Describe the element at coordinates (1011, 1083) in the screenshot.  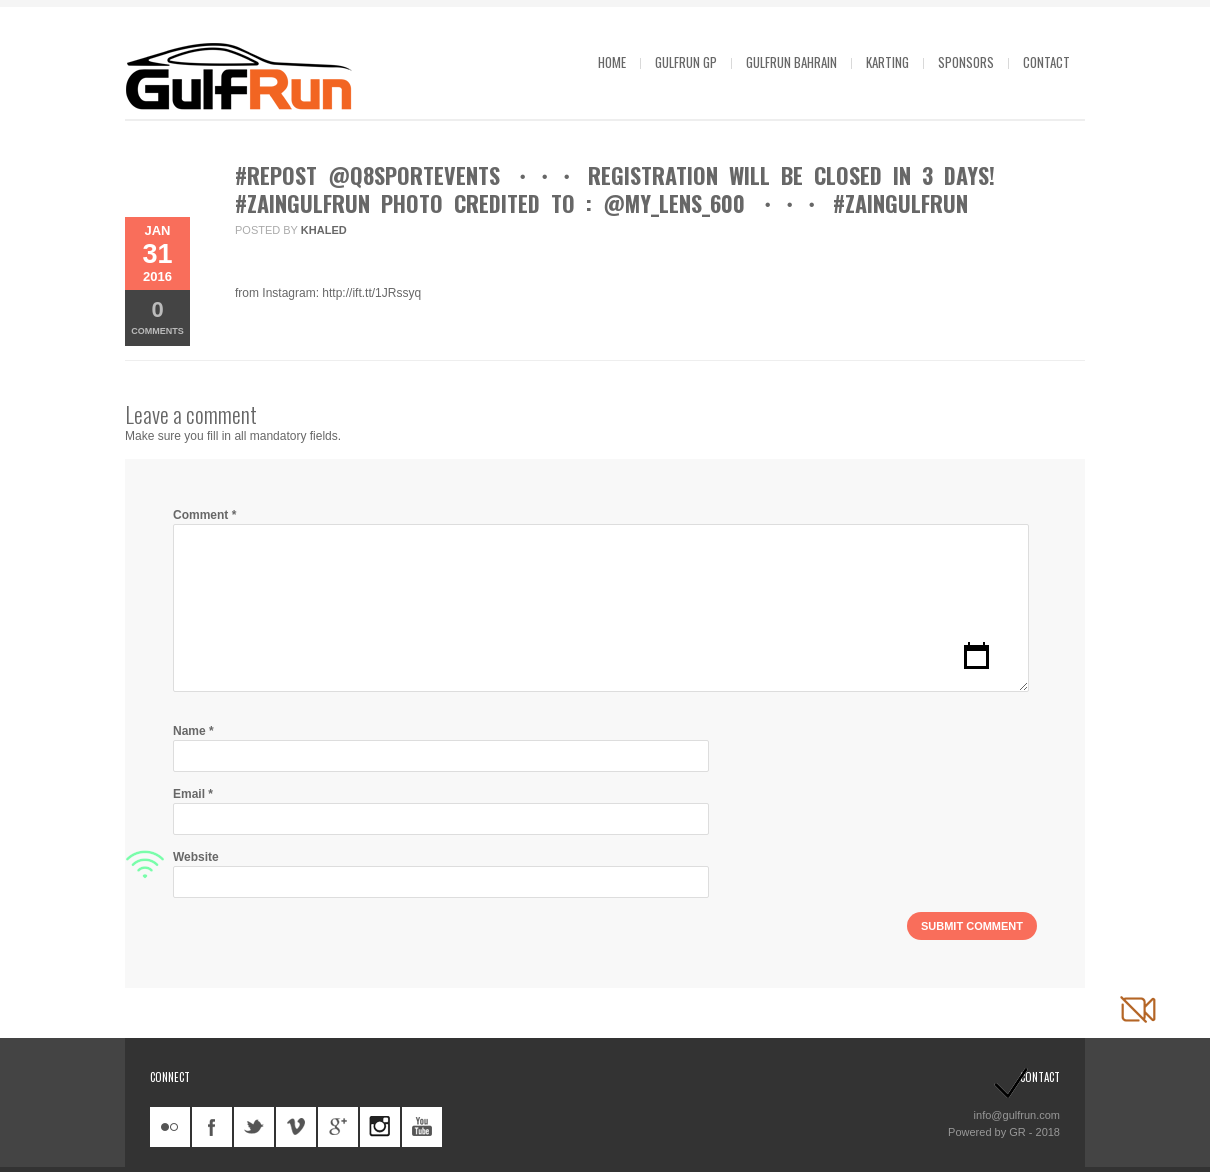
I see `confirm or complete an action` at that location.